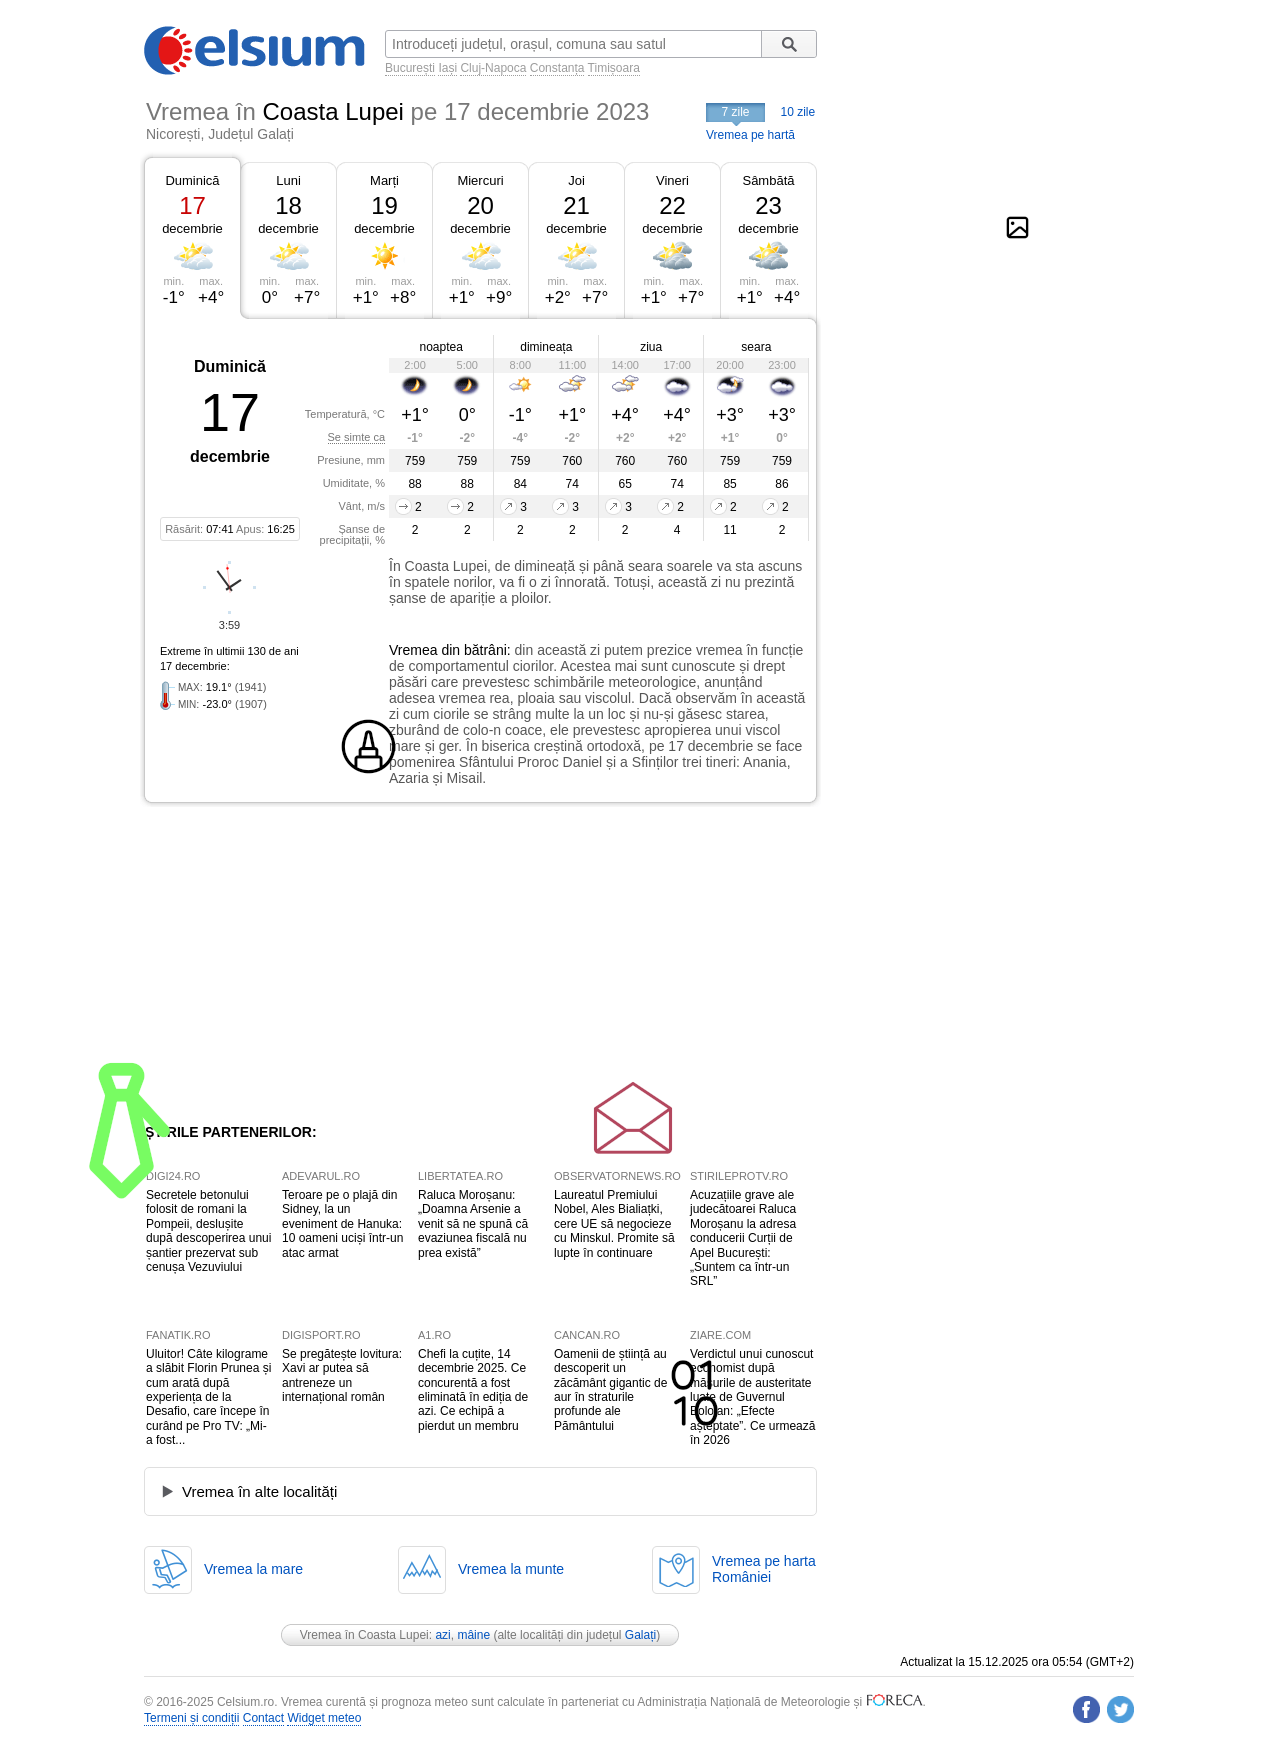  What do you see at coordinates (1017, 227) in the screenshot?
I see `view image or photo` at bounding box center [1017, 227].